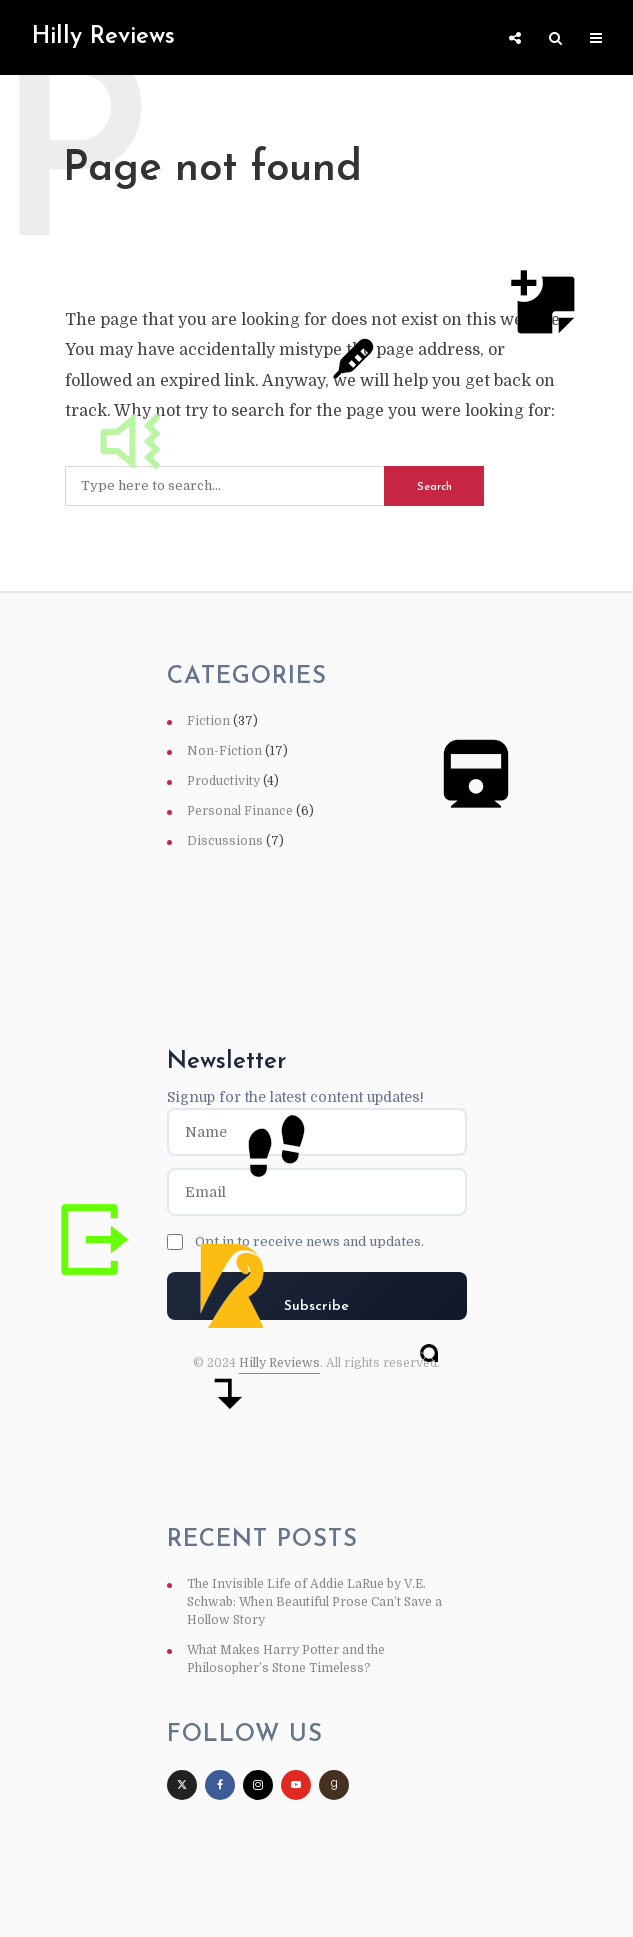 The height and width of the screenshot is (1937, 633). Describe the element at coordinates (274, 1146) in the screenshot. I see `view your walking route or path history` at that location.